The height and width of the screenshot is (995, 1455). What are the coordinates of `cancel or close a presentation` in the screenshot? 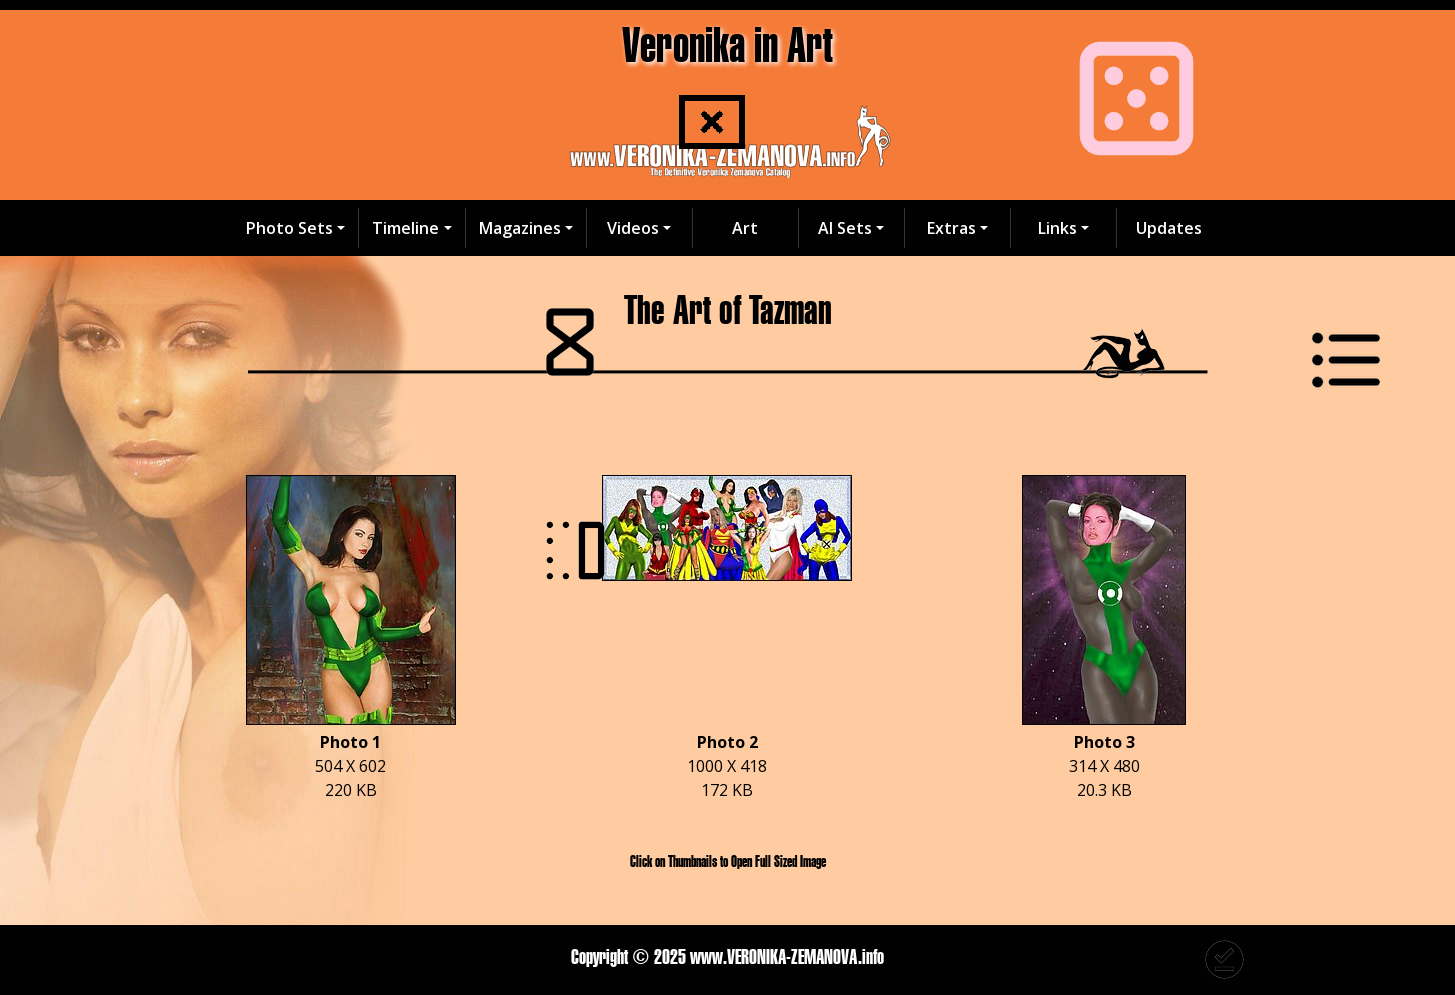 It's located at (712, 122).